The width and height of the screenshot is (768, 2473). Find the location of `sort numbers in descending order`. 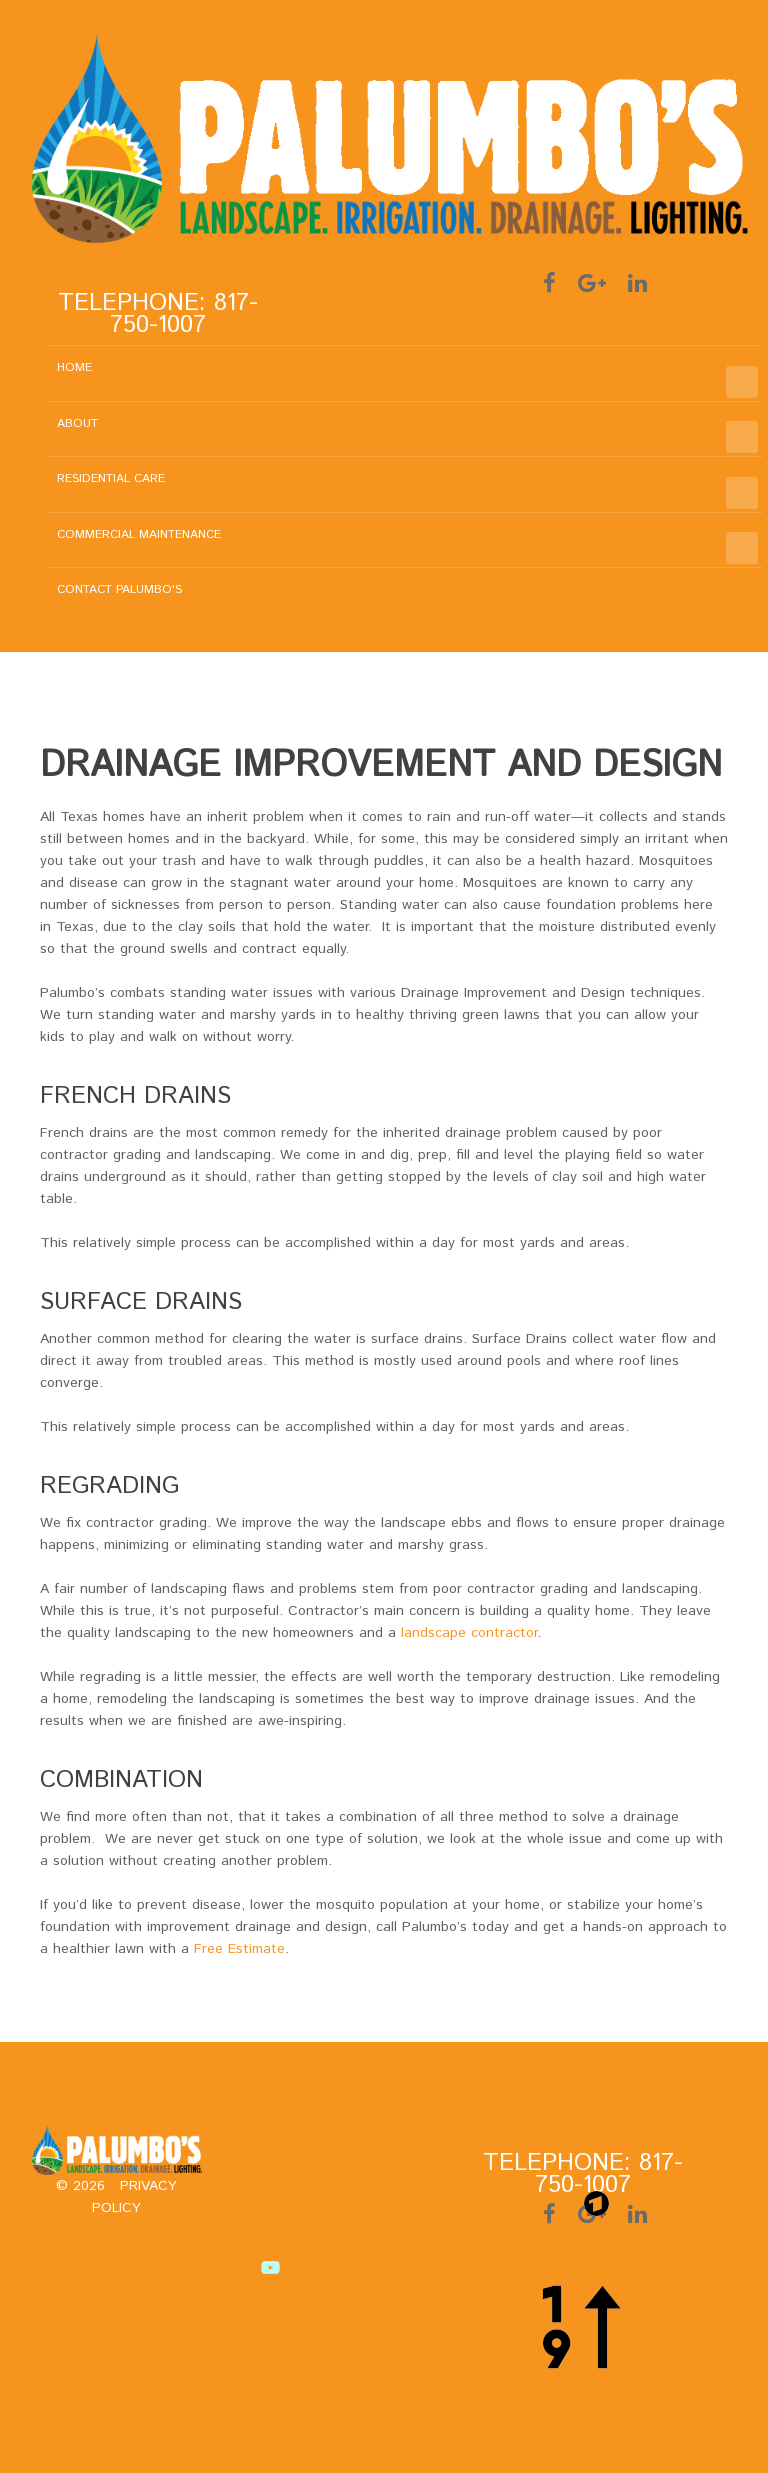

sort numbers in descending order is located at coordinates (575, 2327).